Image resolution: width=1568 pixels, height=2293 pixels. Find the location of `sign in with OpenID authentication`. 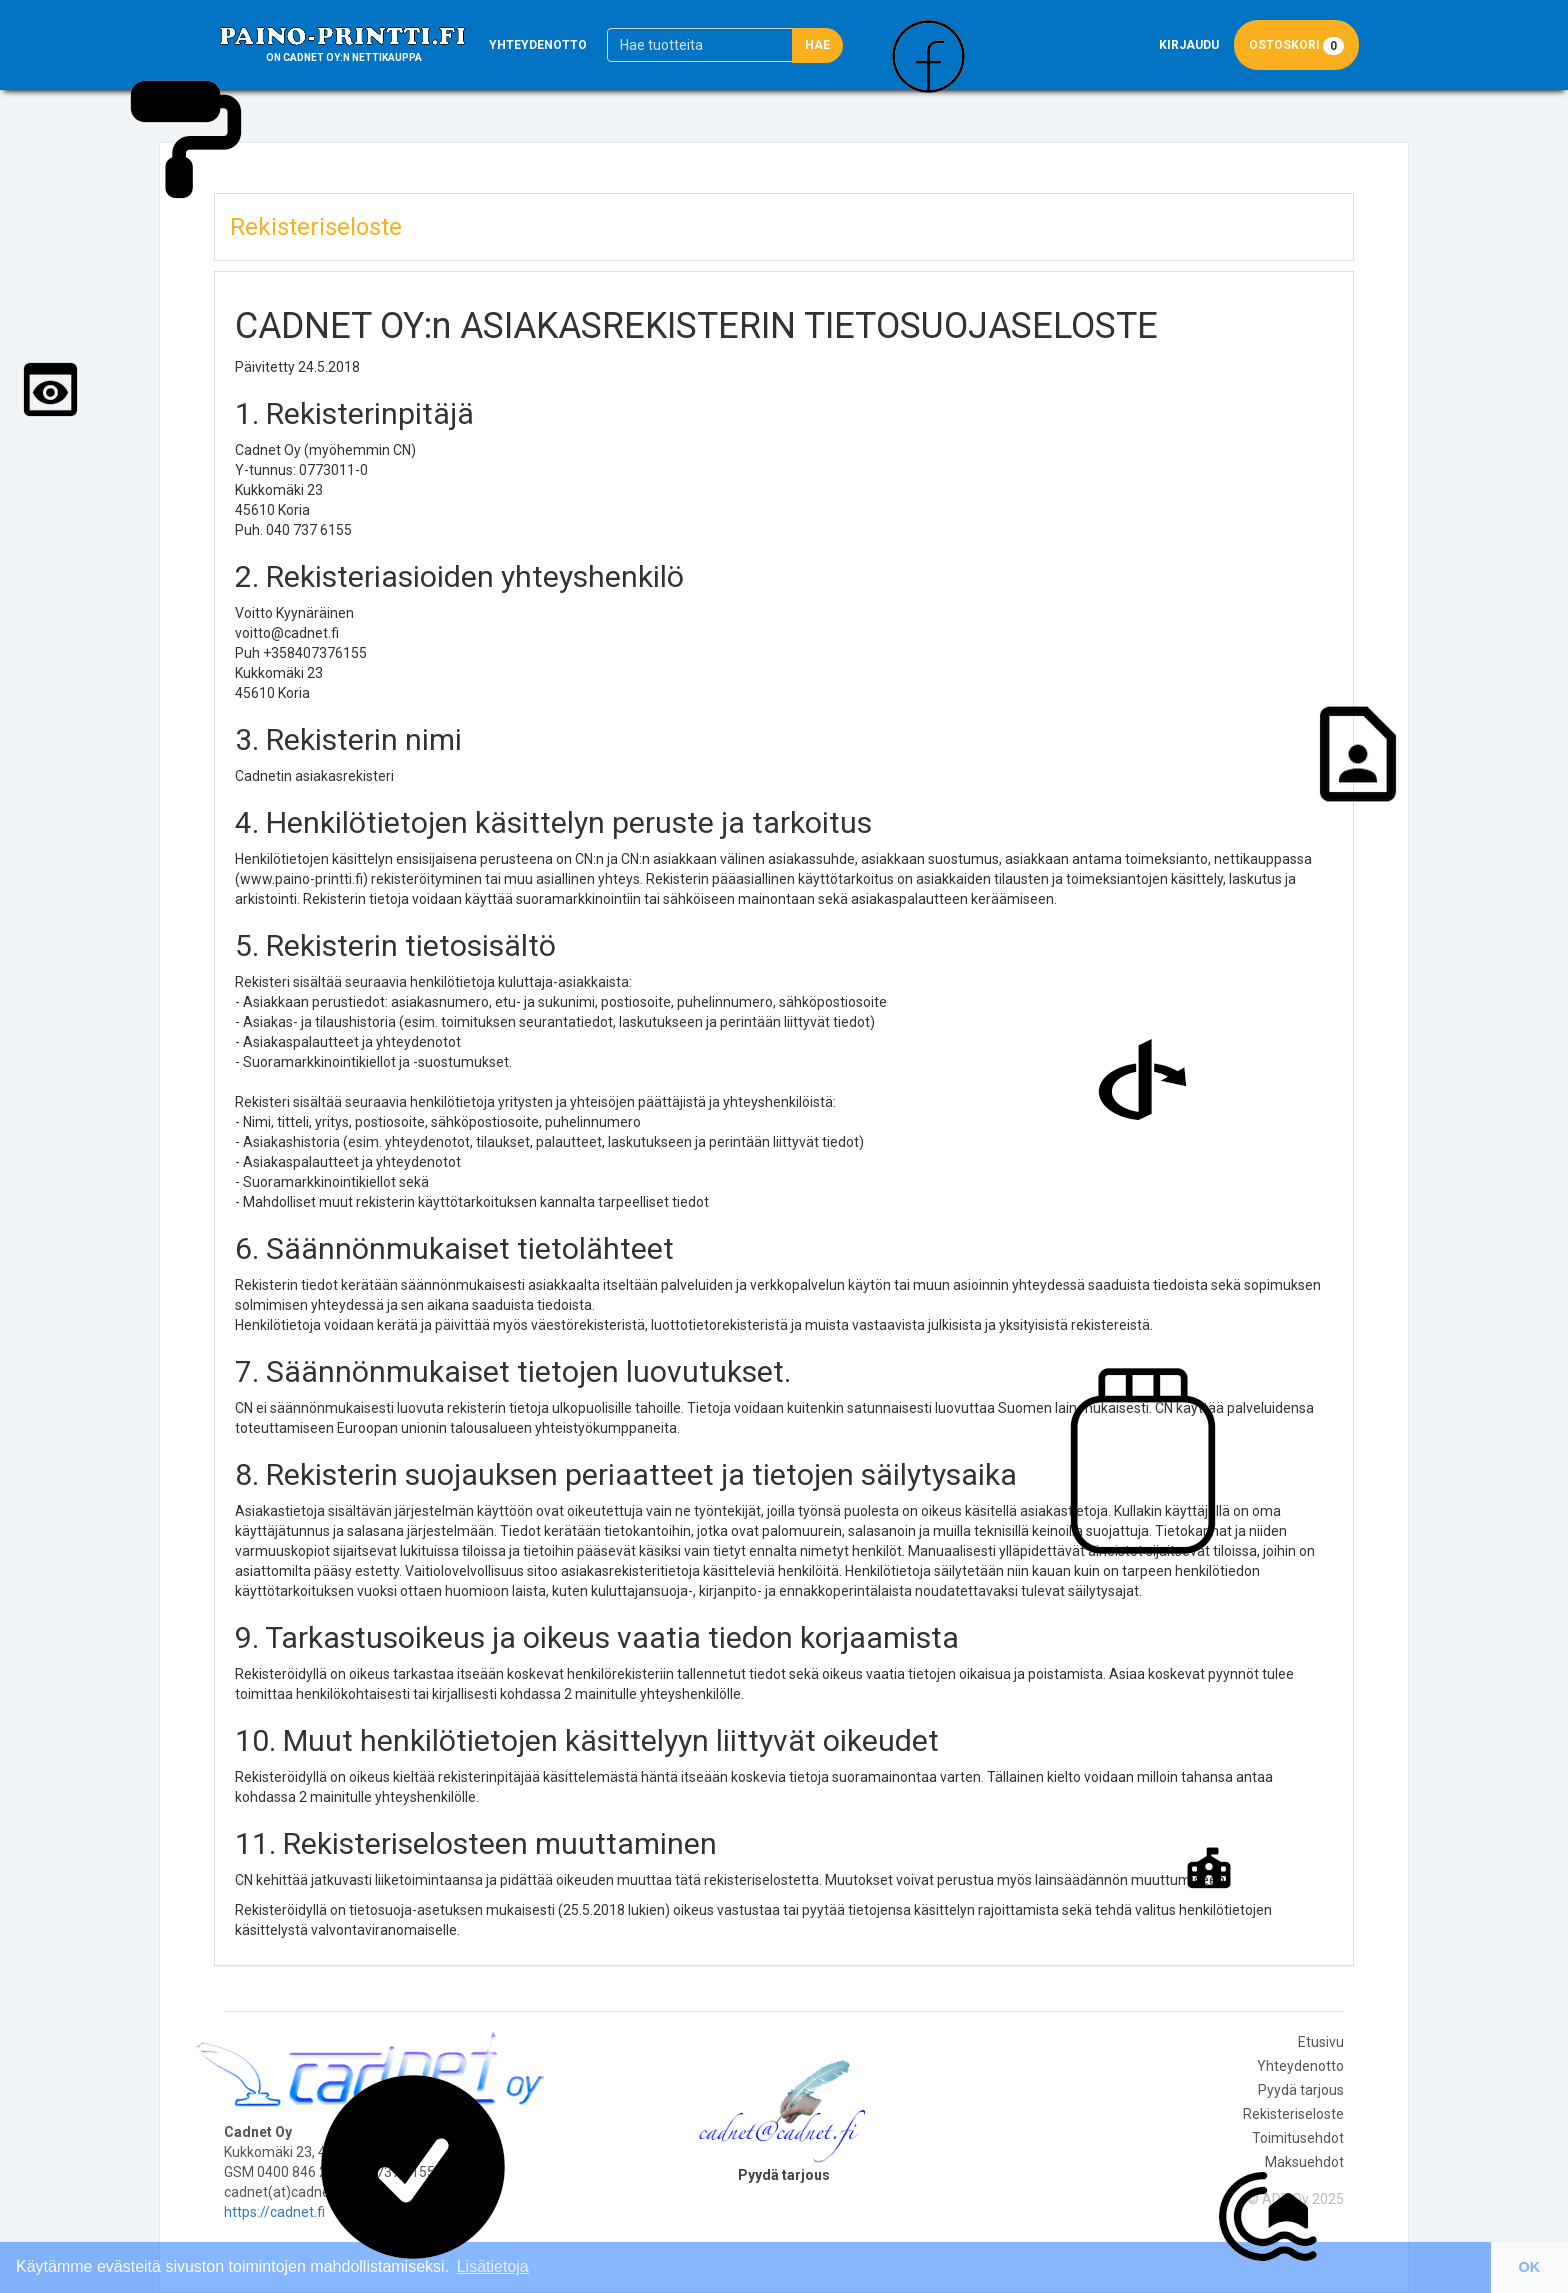

sign in with OpenID authentication is located at coordinates (1142, 1079).